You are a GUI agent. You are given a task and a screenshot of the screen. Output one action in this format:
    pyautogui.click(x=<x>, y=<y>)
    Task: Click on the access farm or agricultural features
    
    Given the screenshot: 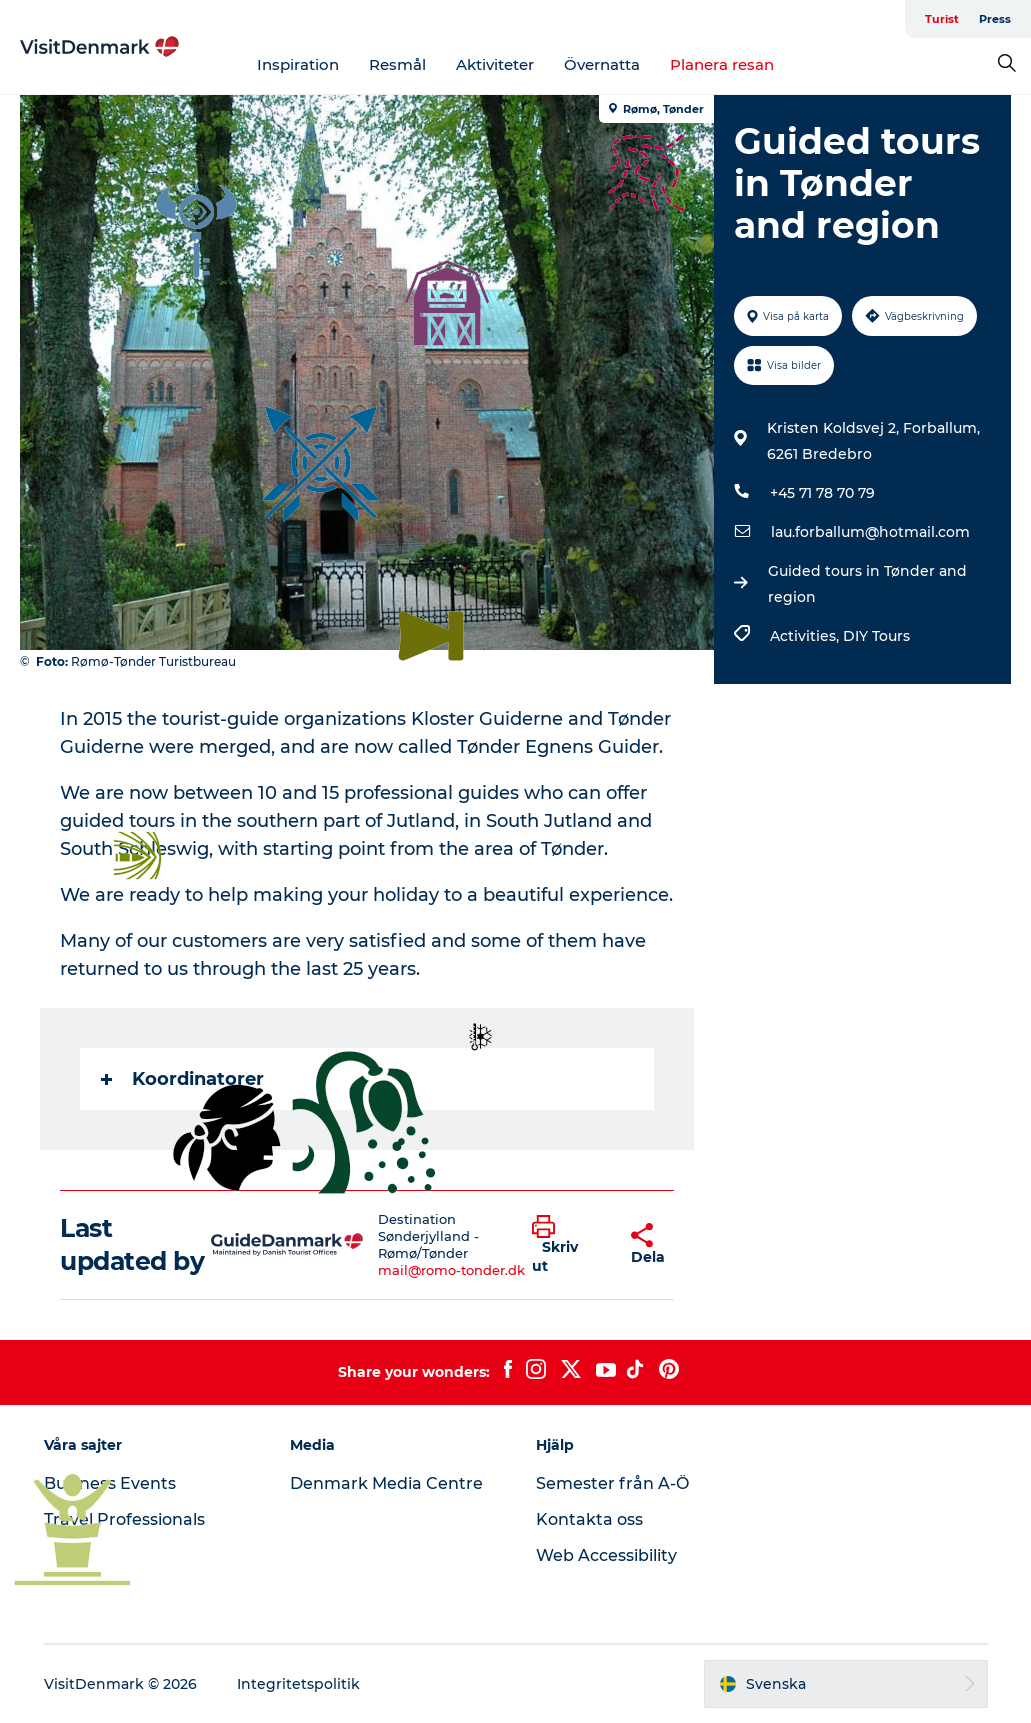 What is the action you would take?
    pyautogui.click(x=447, y=303)
    